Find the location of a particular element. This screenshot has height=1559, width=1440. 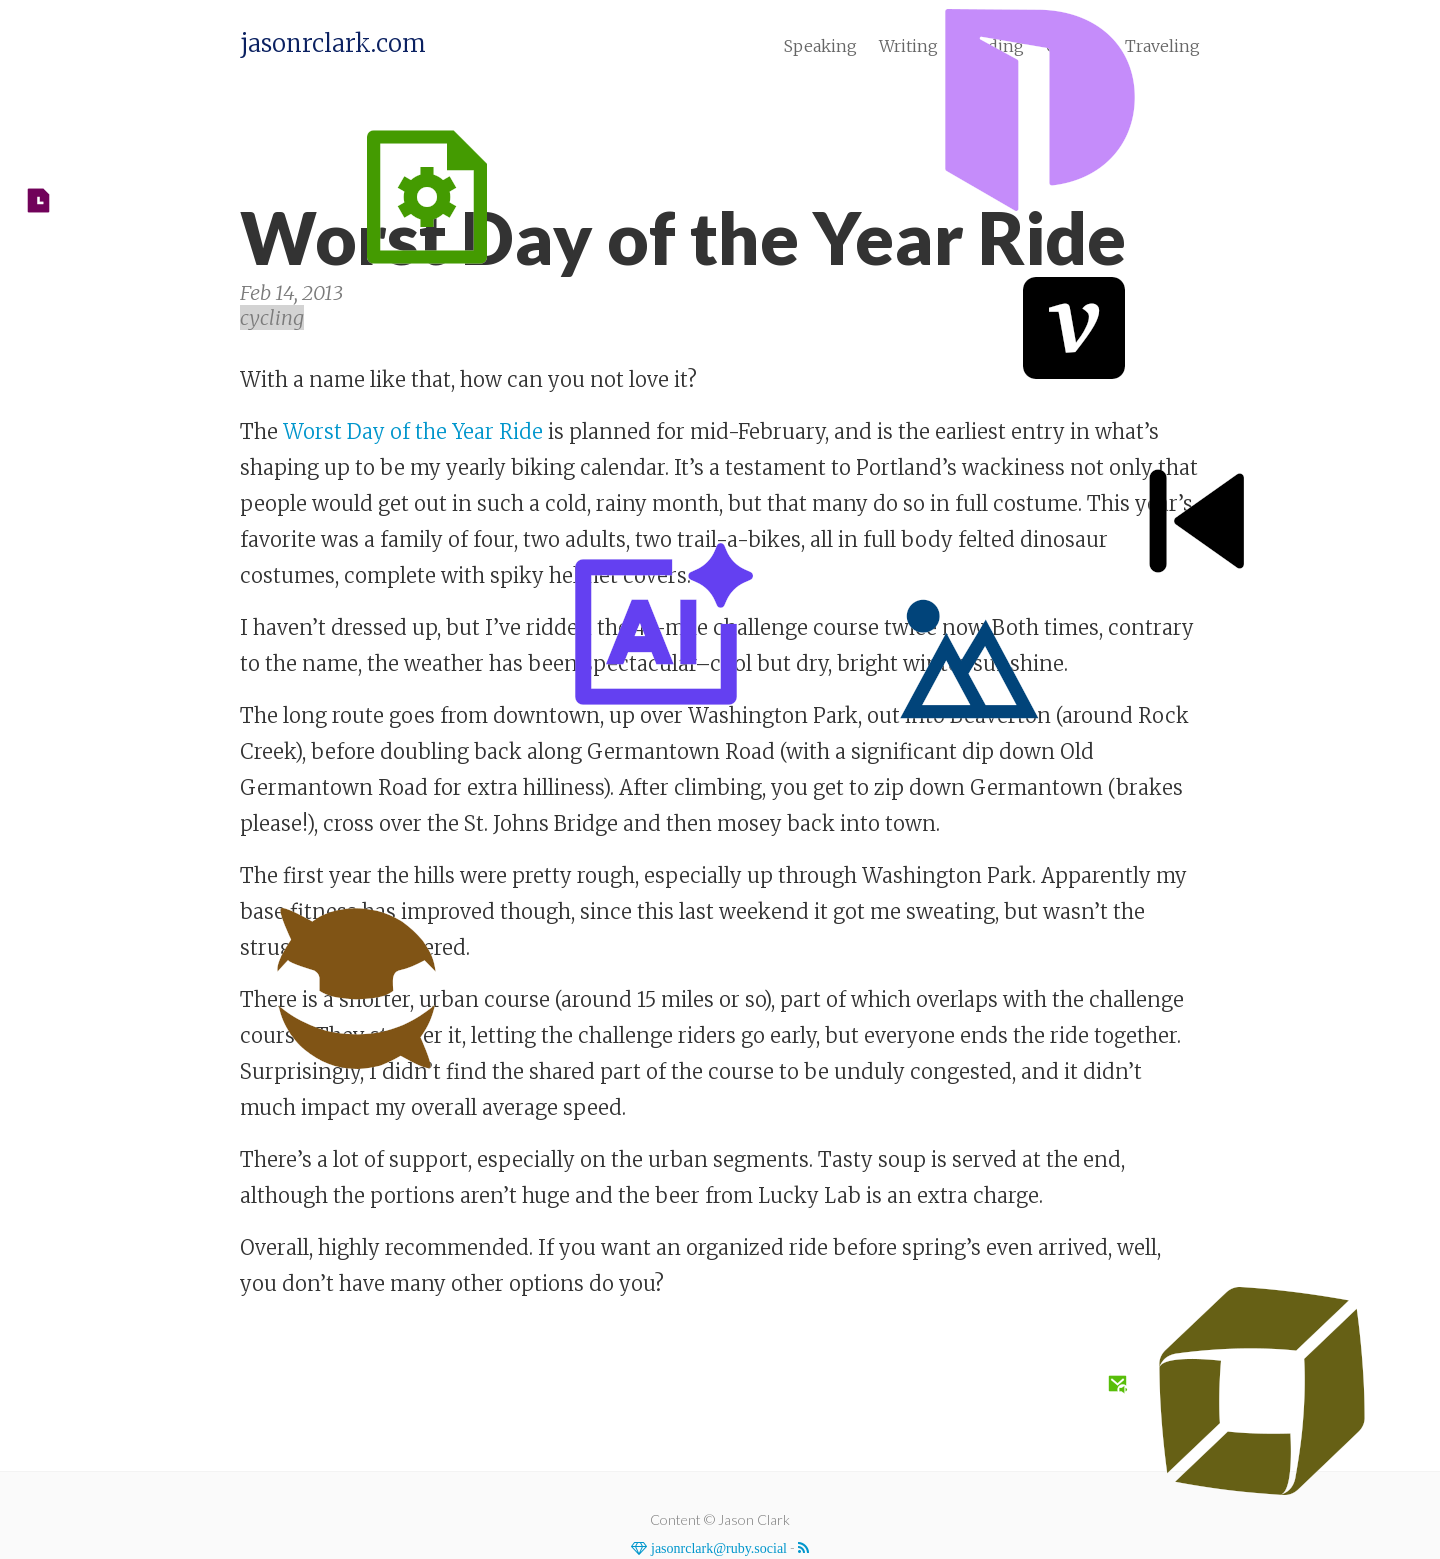

open Linphone app is located at coordinates (356, 988).